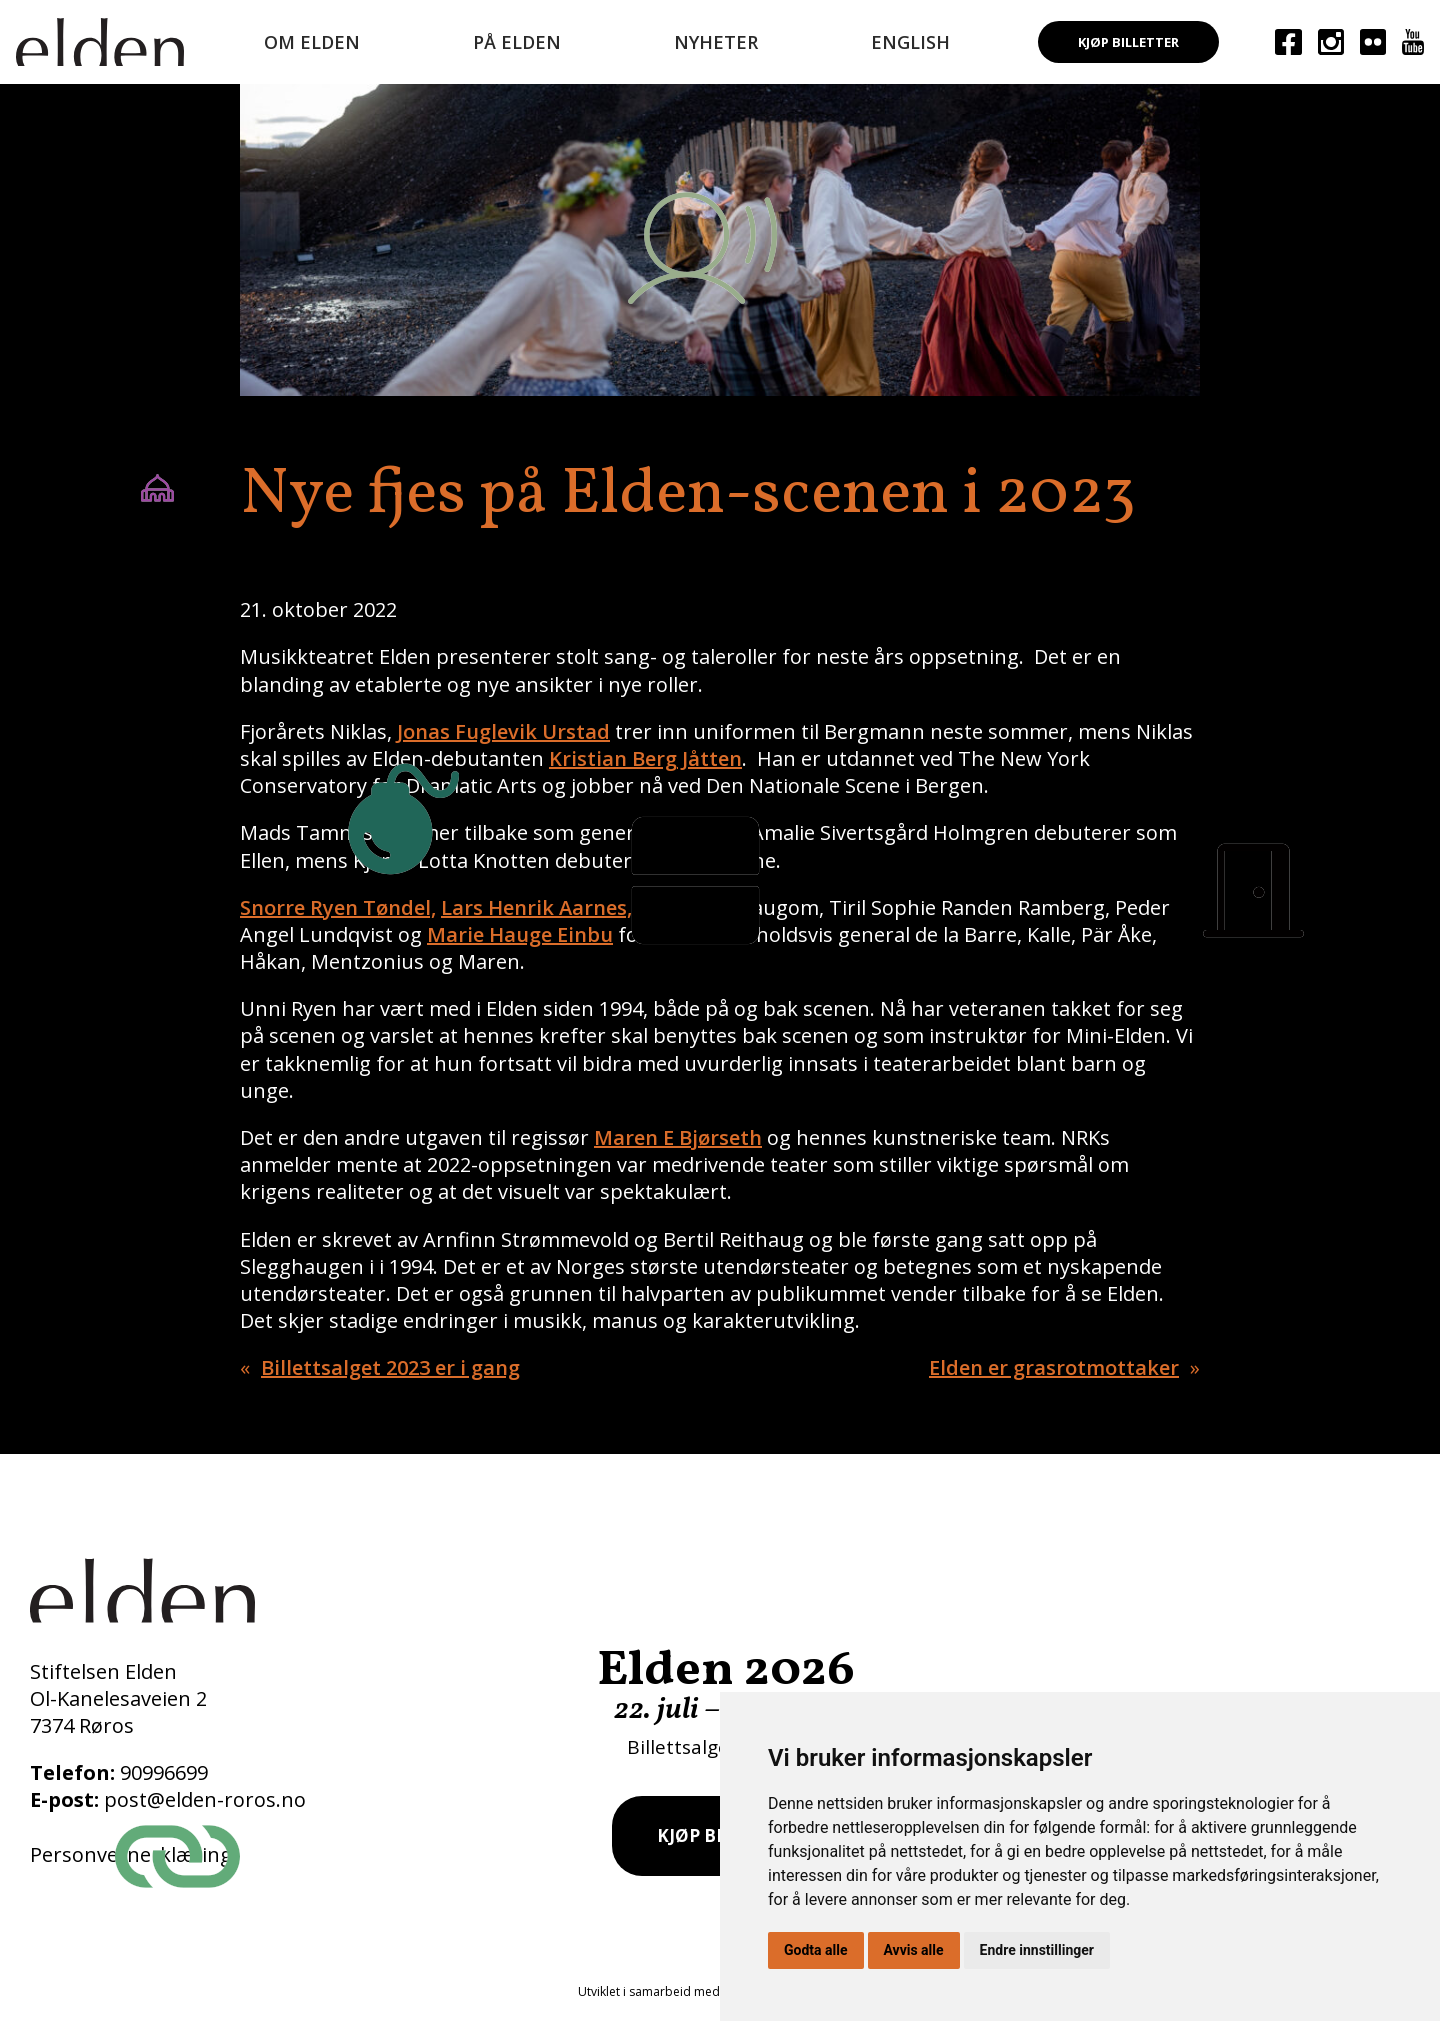 The height and width of the screenshot is (2021, 1440). I want to click on user is currently speaking or broadcasting audio, so click(700, 248).